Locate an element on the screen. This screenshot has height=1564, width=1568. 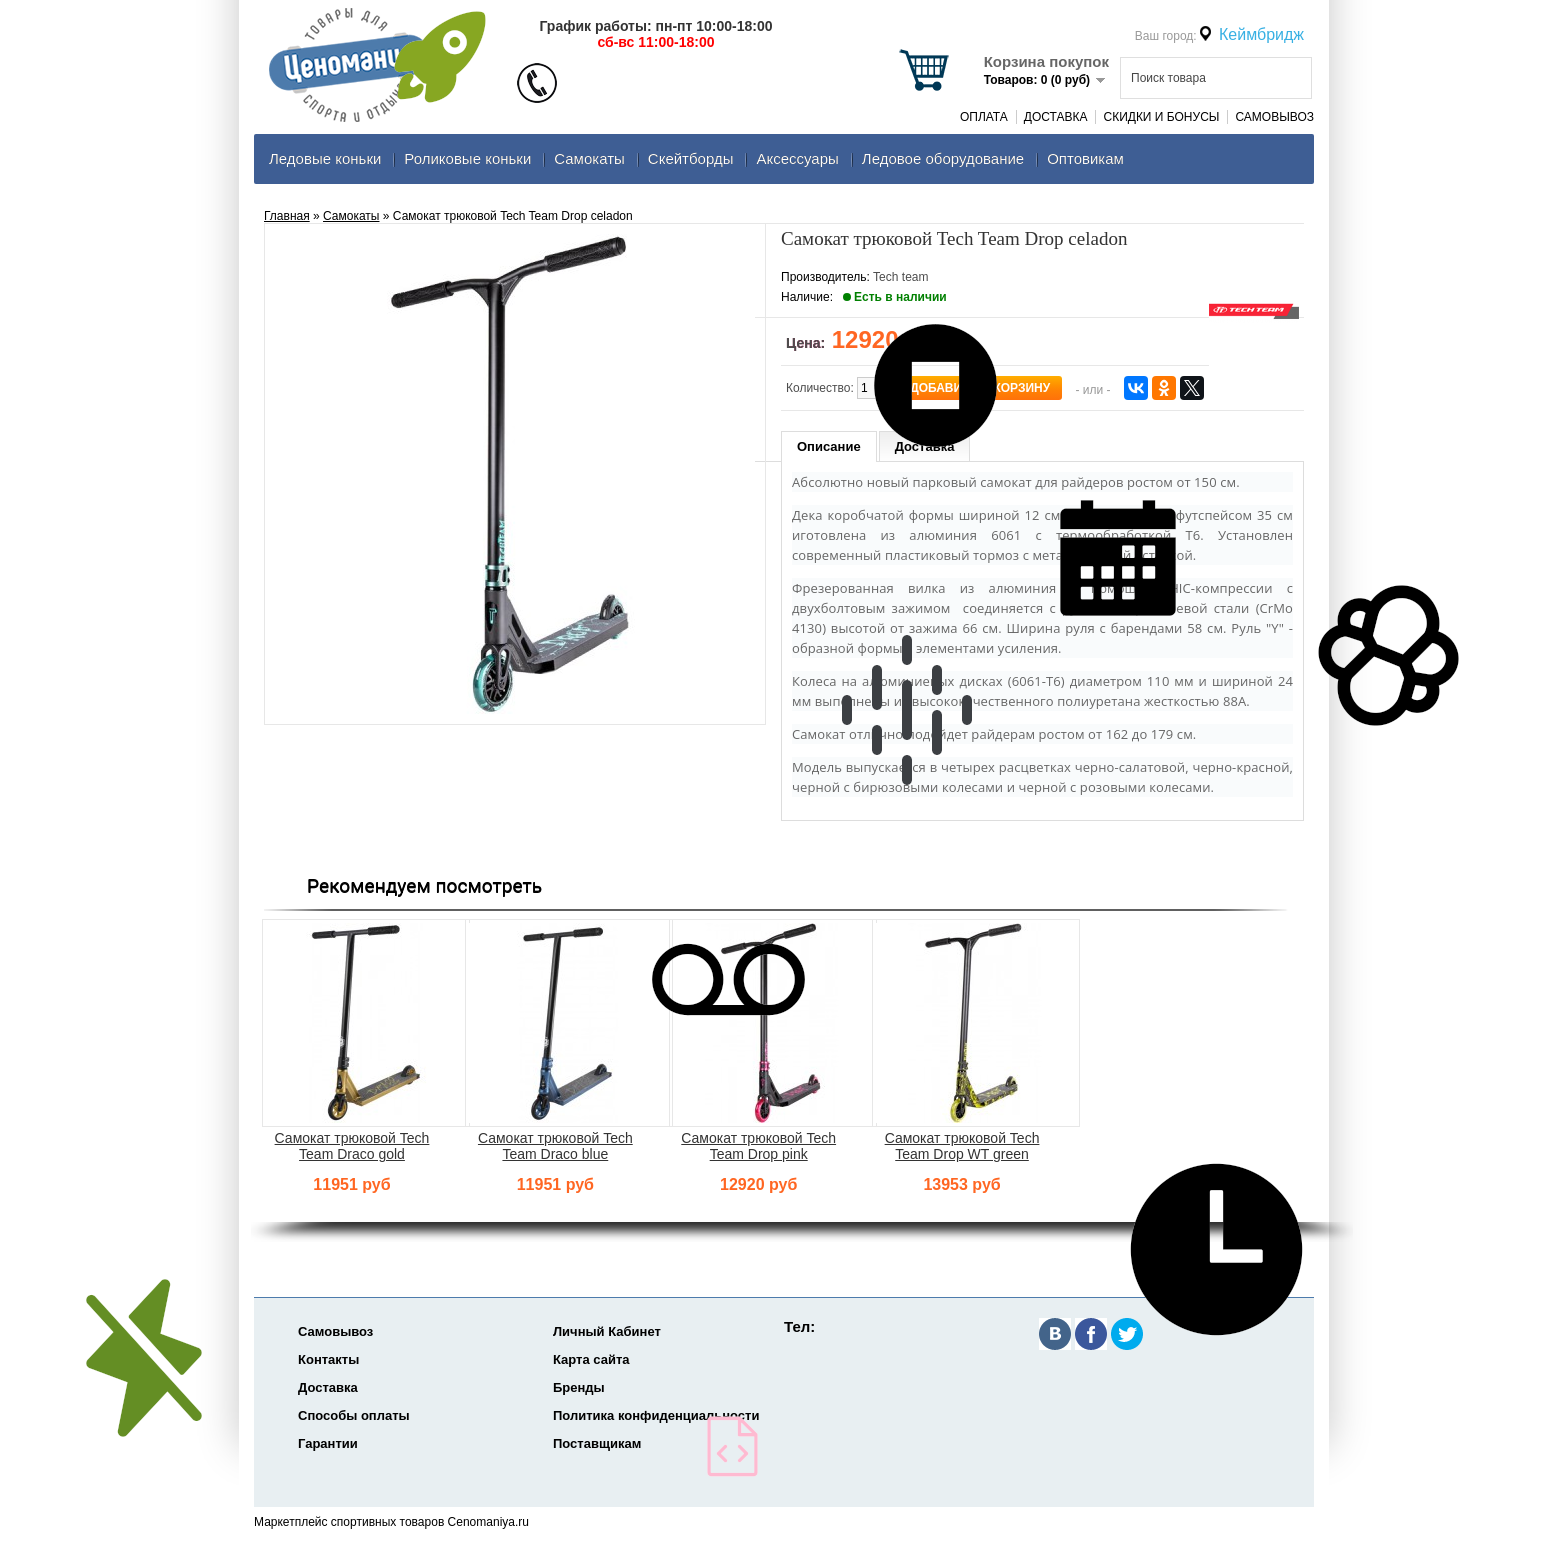
launch or deploy an application is located at coordinates (440, 57).